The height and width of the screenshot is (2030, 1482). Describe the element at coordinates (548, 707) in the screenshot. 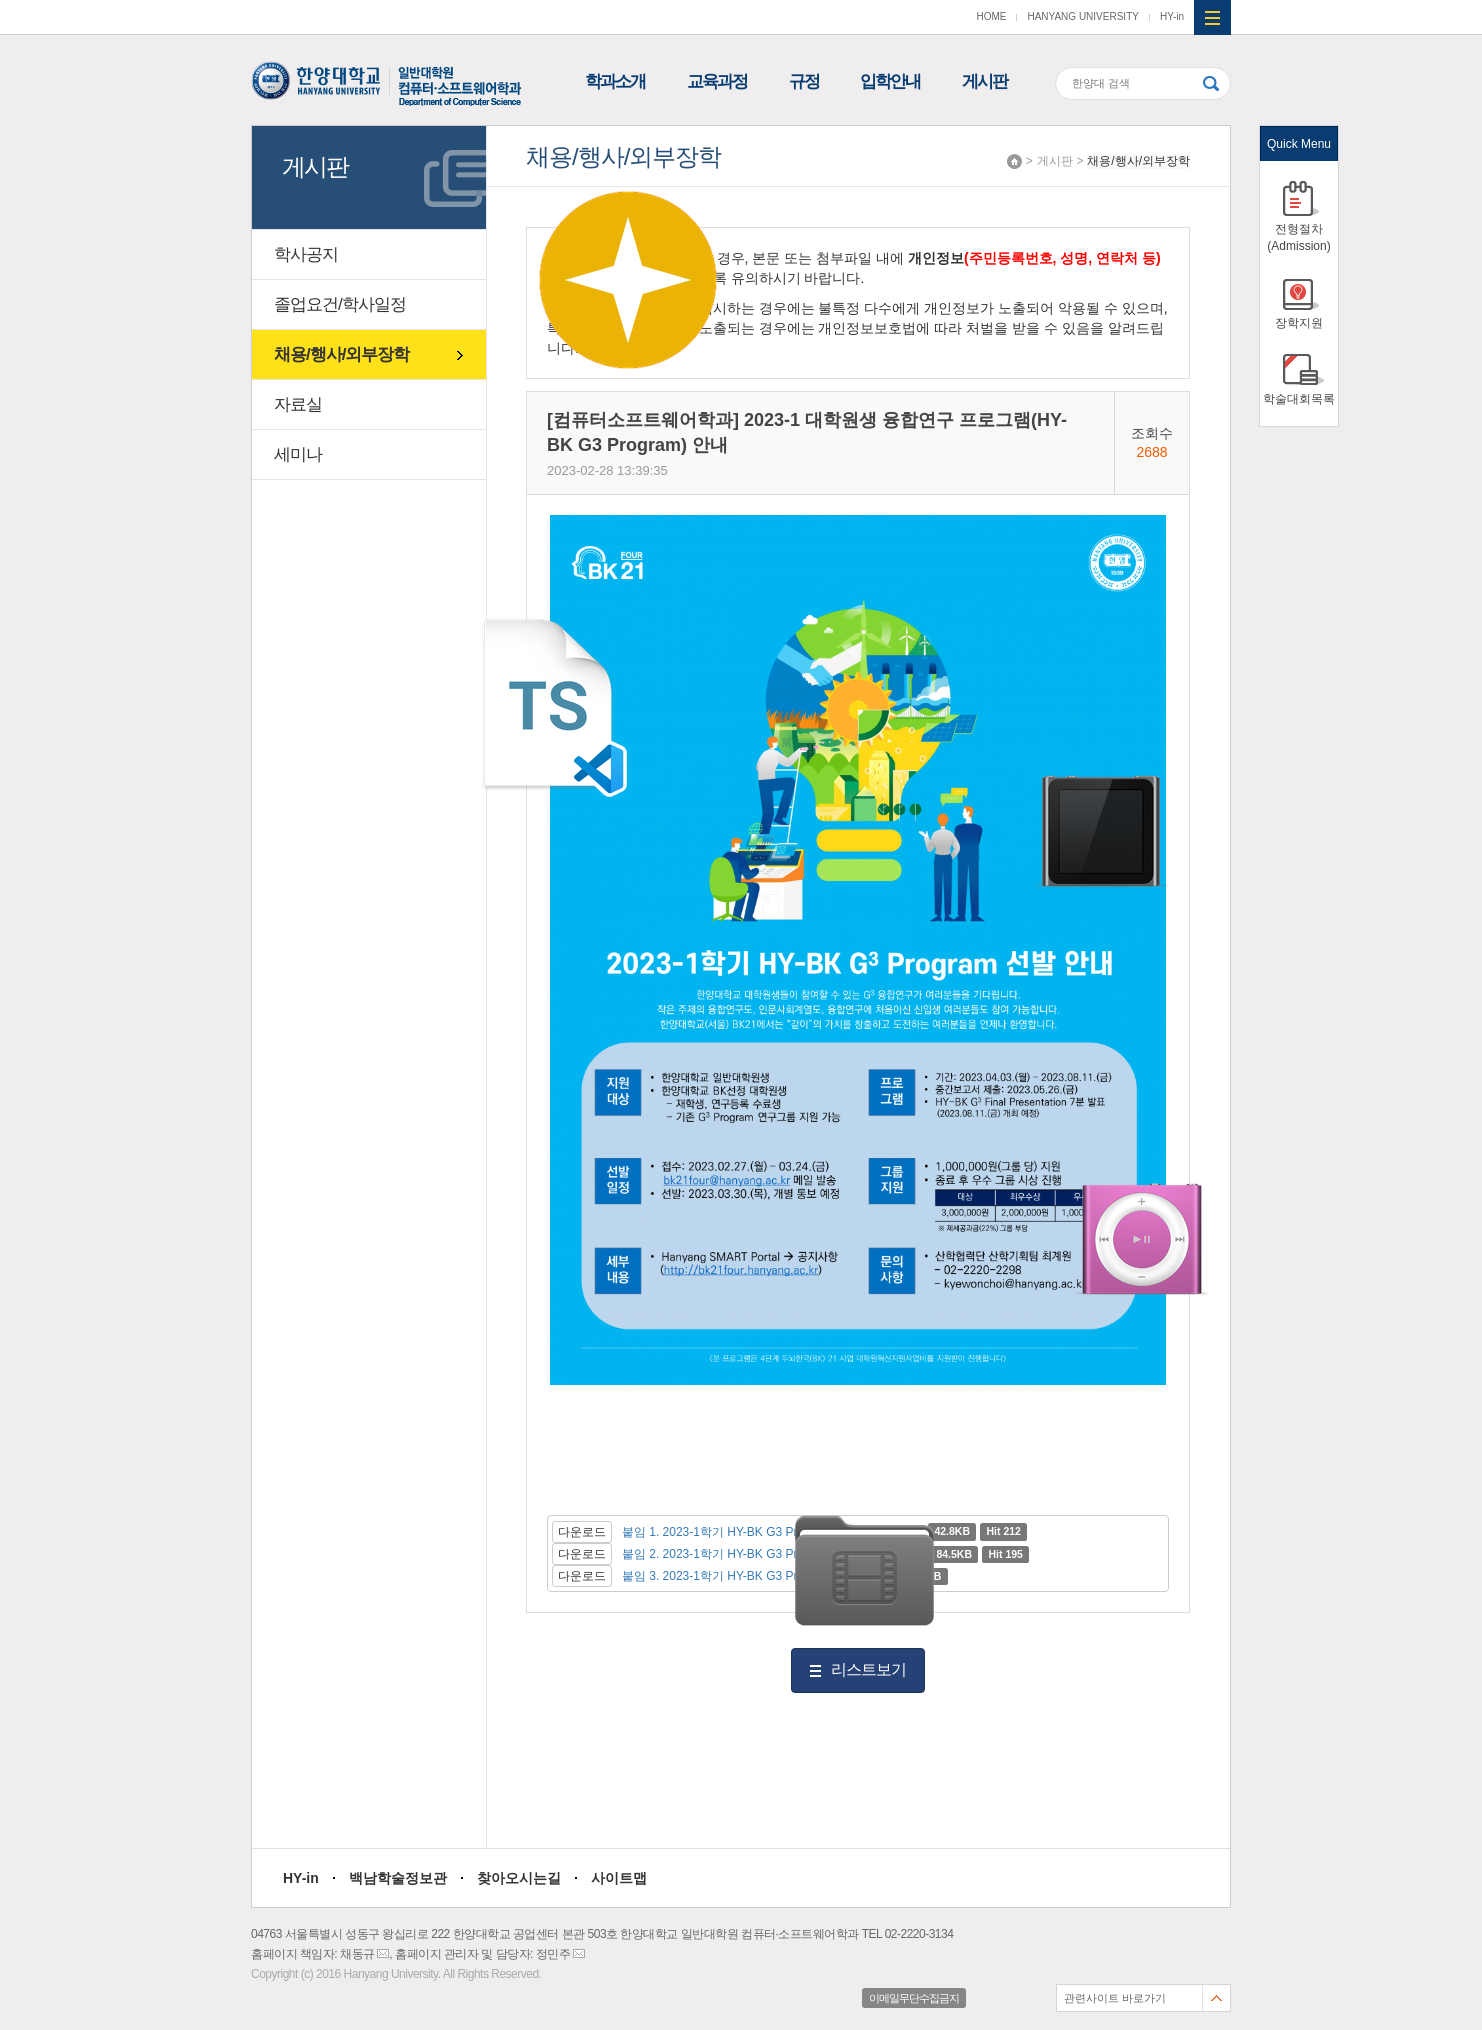

I see `typescript file associated with visual studio code` at that location.